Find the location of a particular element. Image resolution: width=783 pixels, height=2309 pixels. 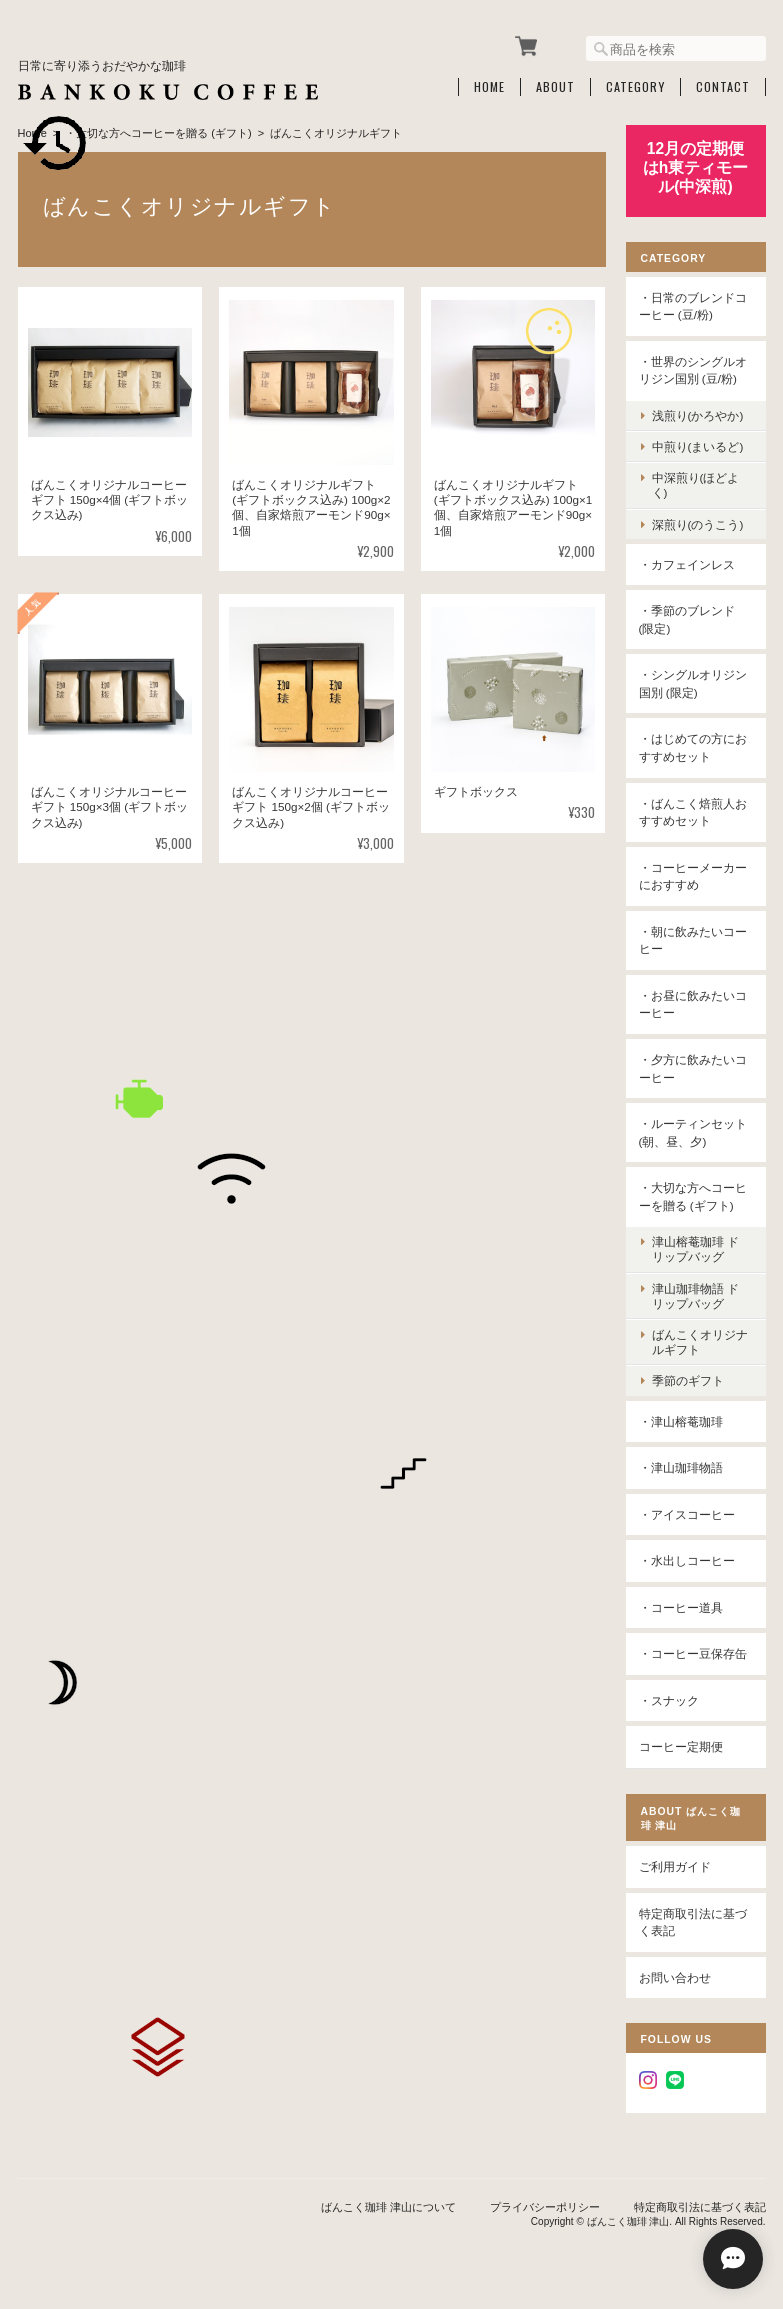

view browsing or activity history is located at coordinates (56, 143).